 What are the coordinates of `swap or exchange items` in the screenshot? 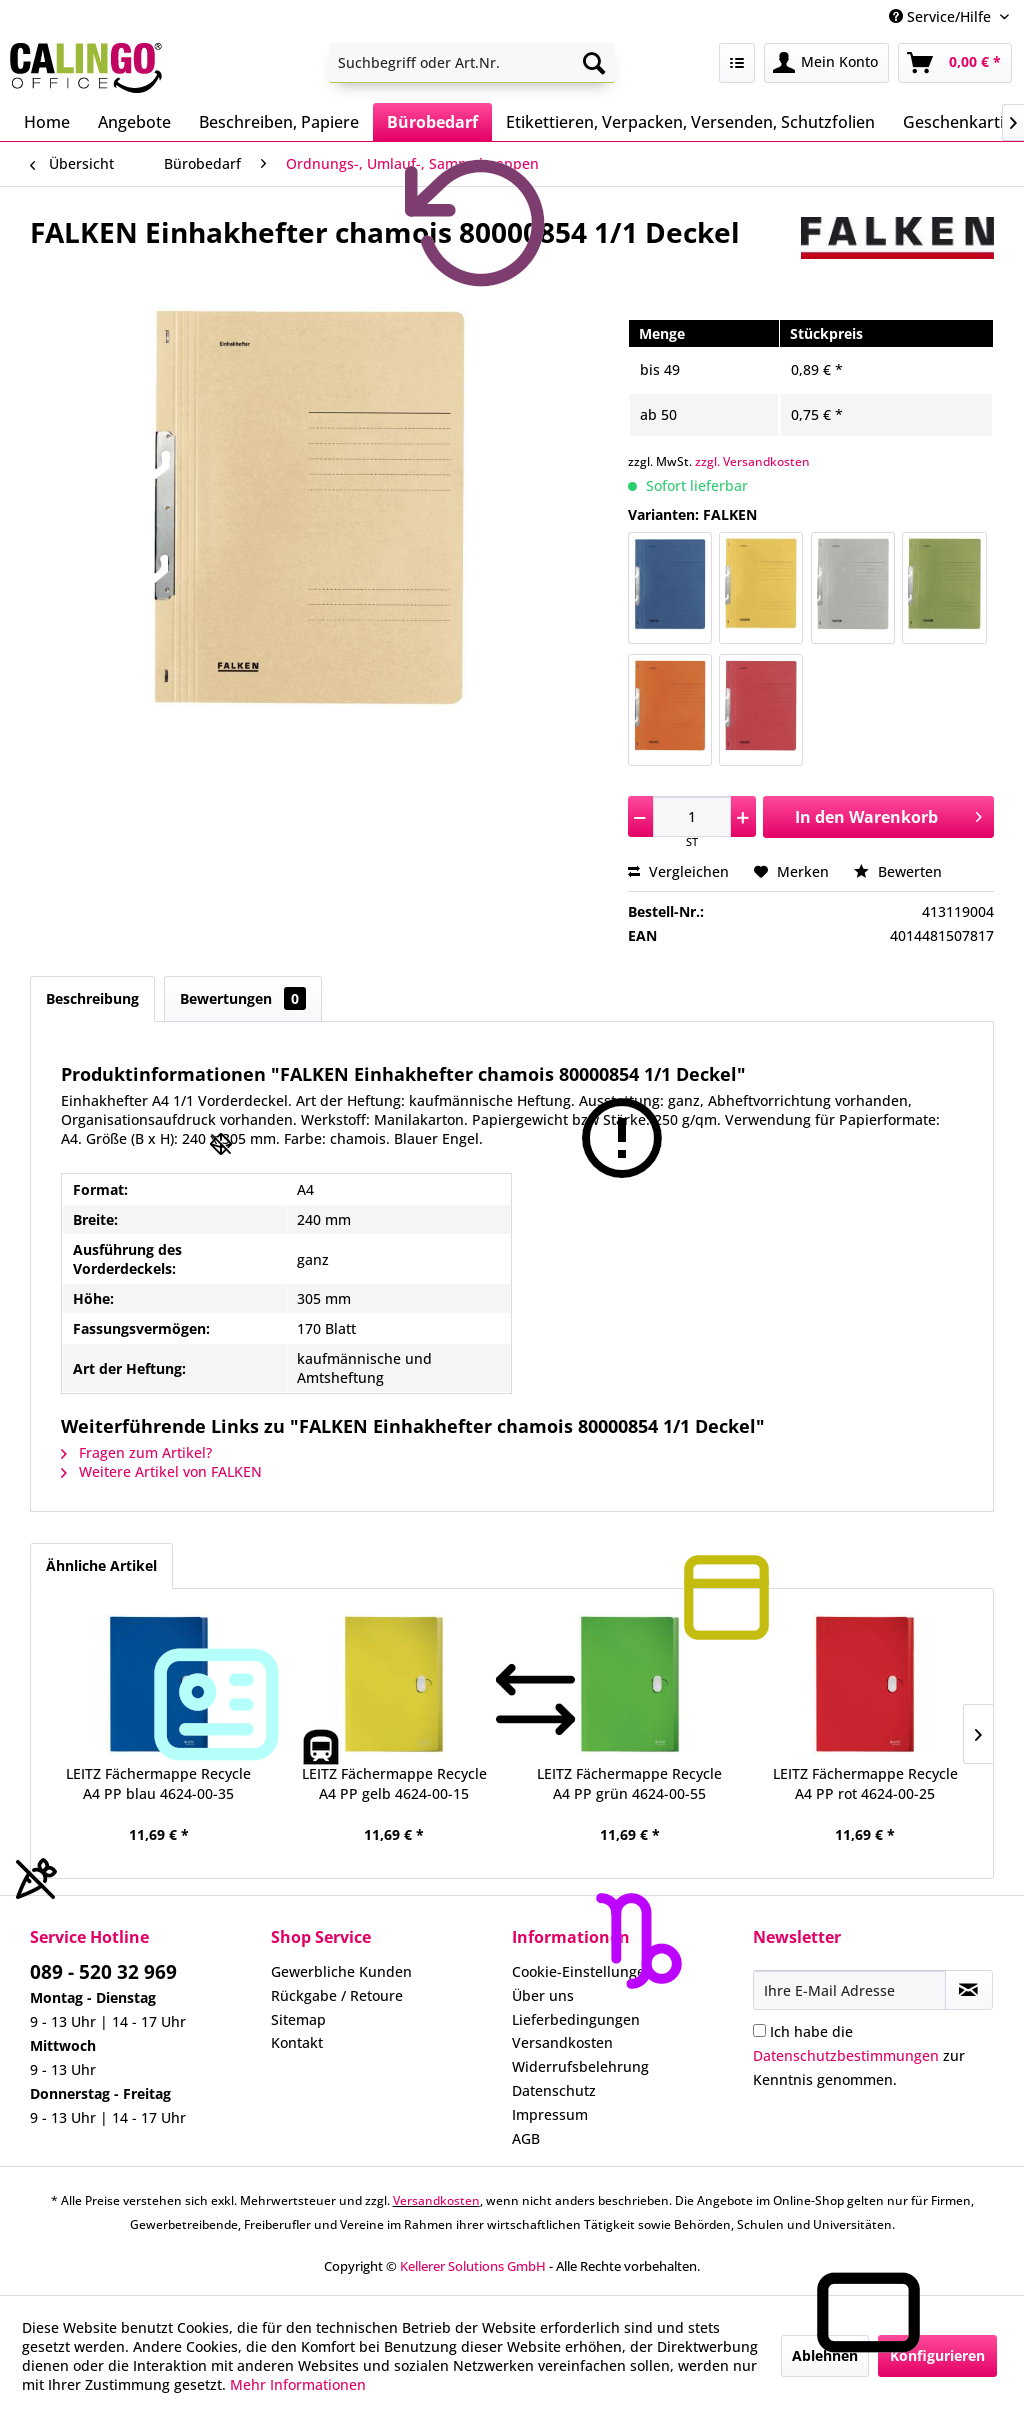 It's located at (535, 1699).